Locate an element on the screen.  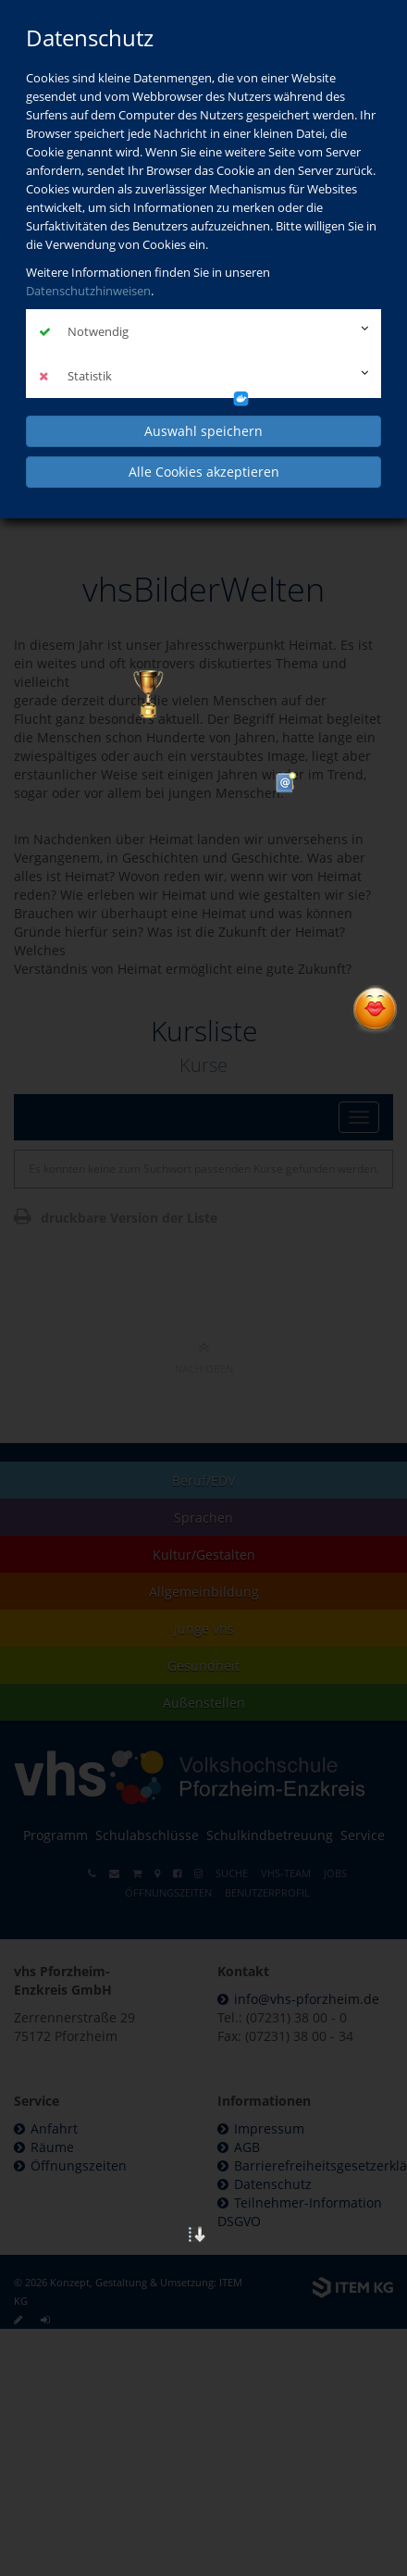
create a new contact in address book is located at coordinates (284, 783).